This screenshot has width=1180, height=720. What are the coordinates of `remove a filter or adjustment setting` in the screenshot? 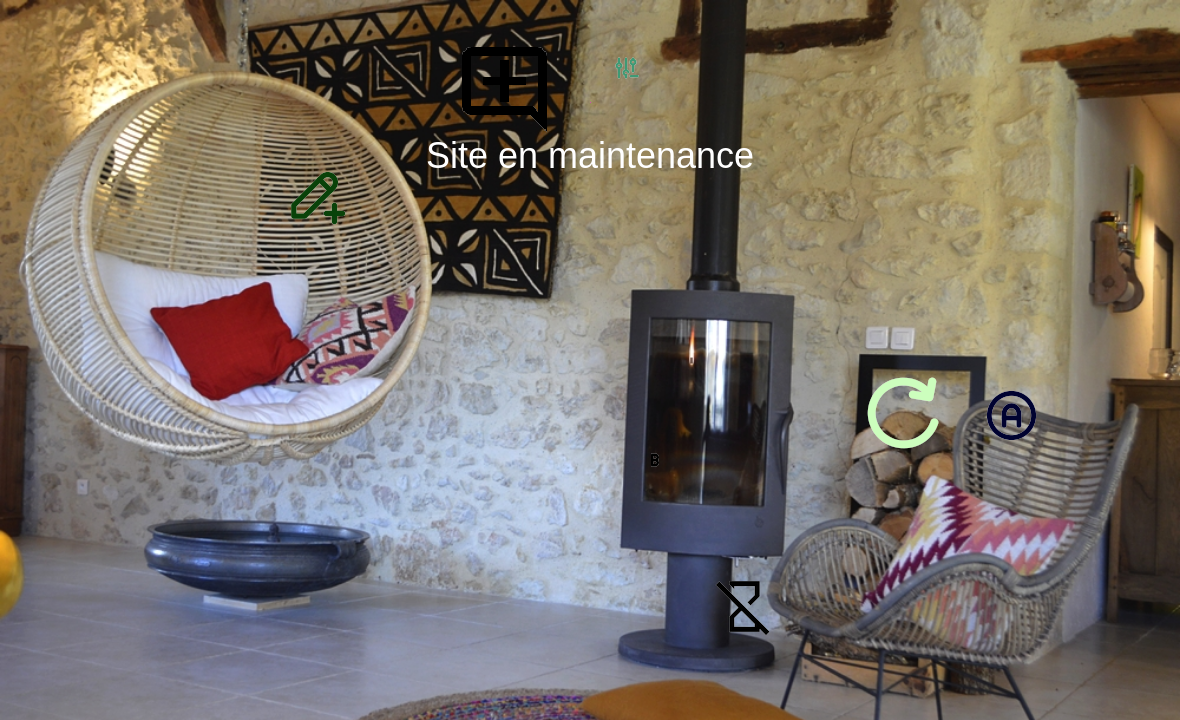 It's located at (626, 68).